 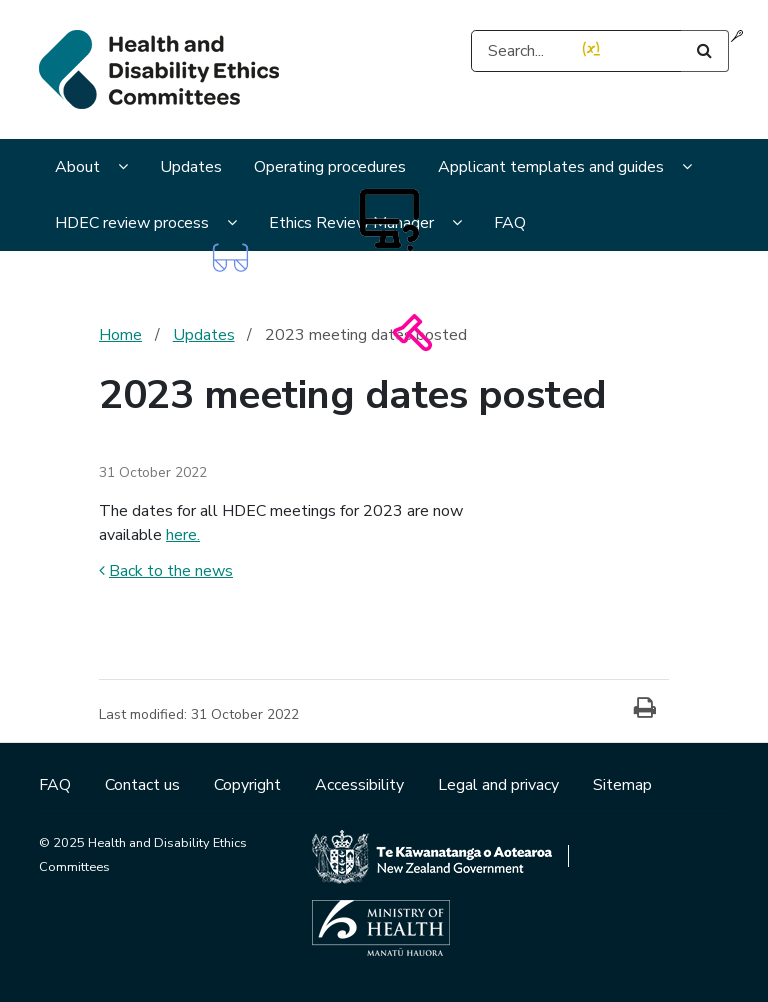 I want to click on access sewing or crafting tools, so click(x=737, y=36).